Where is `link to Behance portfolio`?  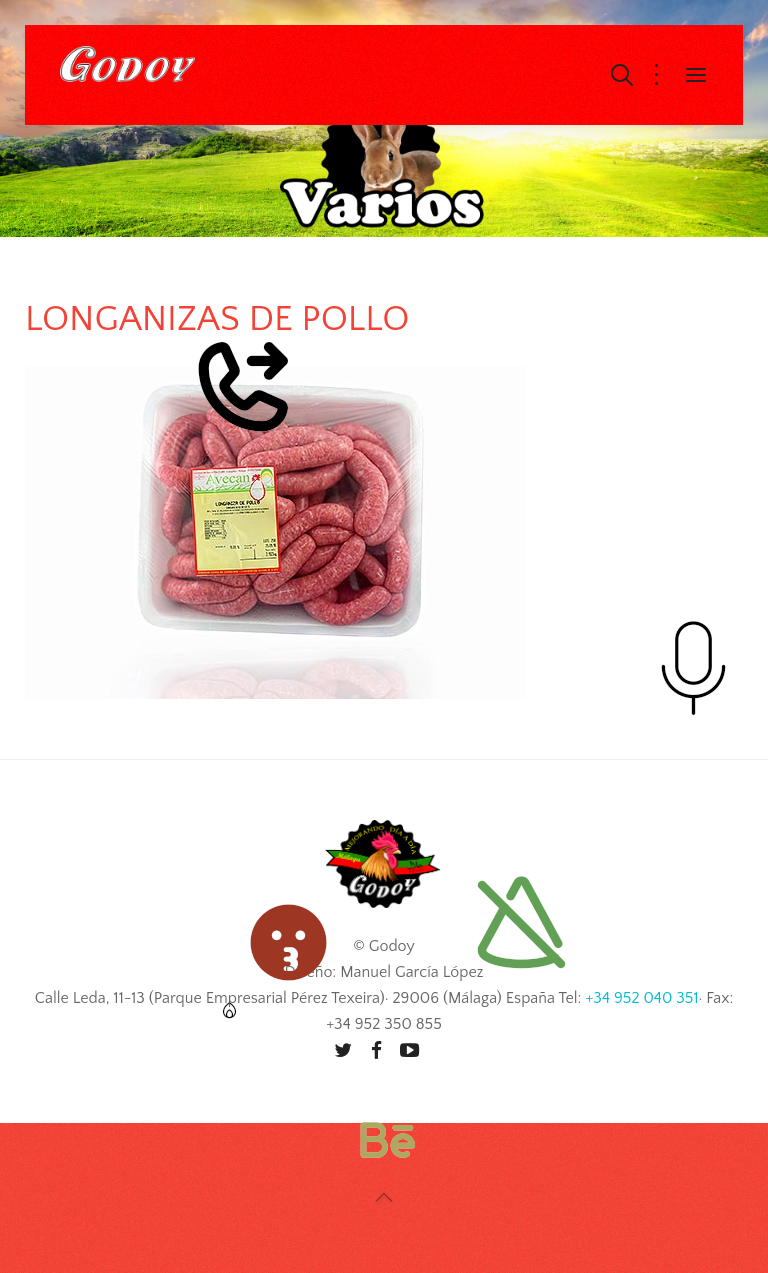
link to Behance portfolio is located at coordinates (386, 1140).